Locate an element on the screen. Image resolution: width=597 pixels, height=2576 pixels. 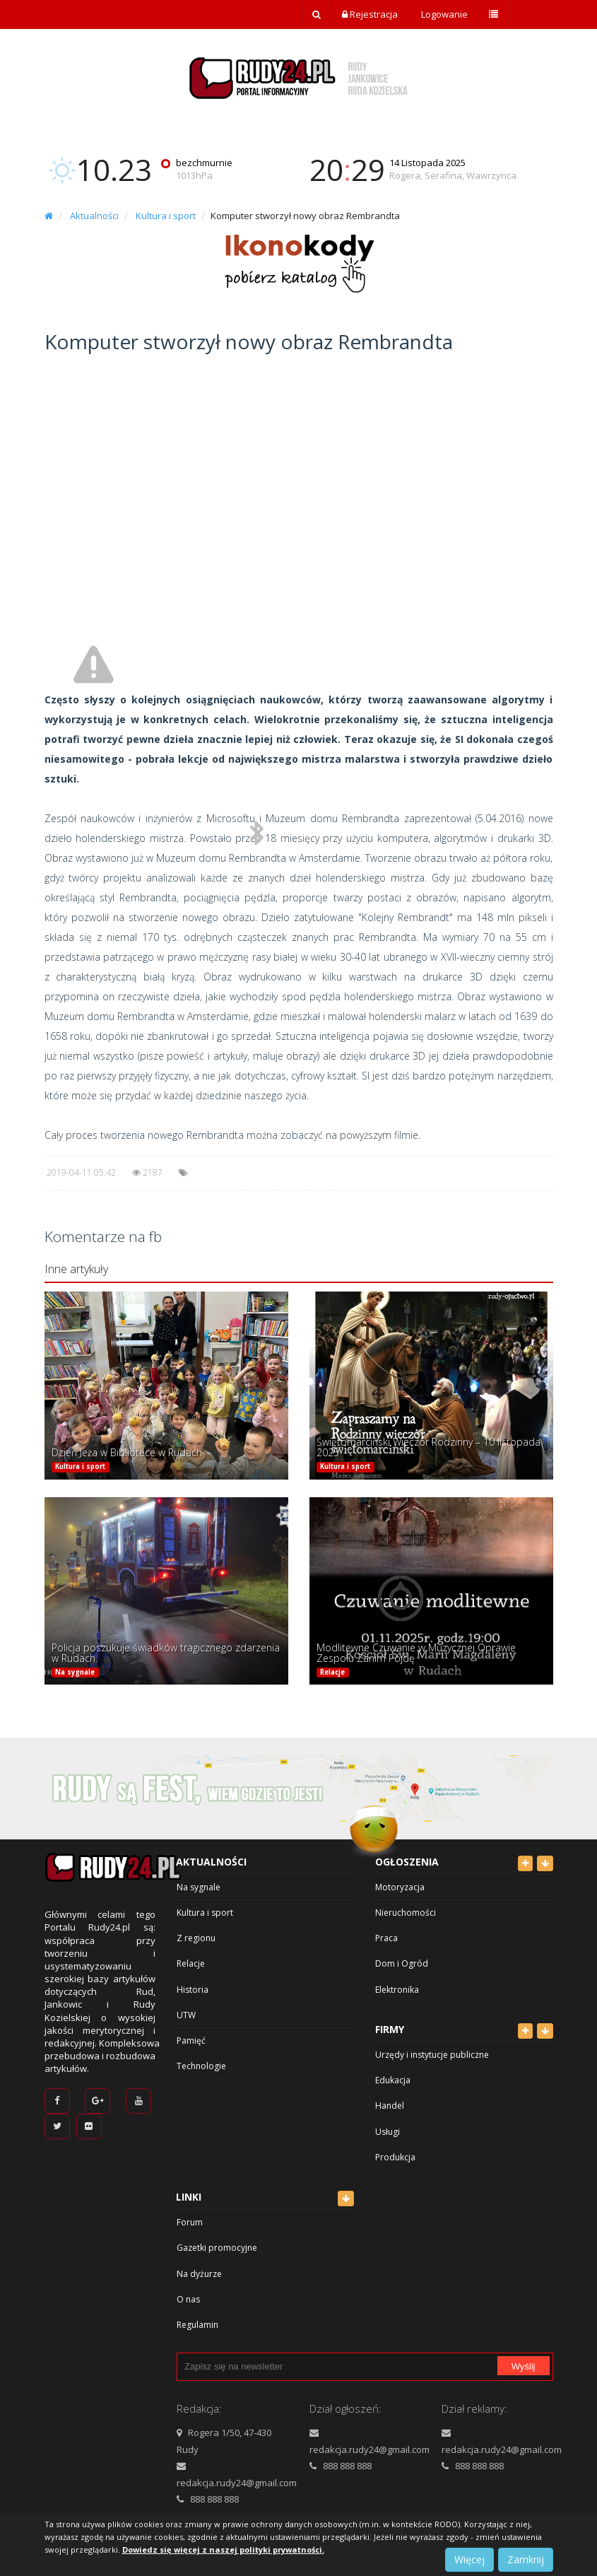
access privacy settings is located at coordinates (401, 1598).